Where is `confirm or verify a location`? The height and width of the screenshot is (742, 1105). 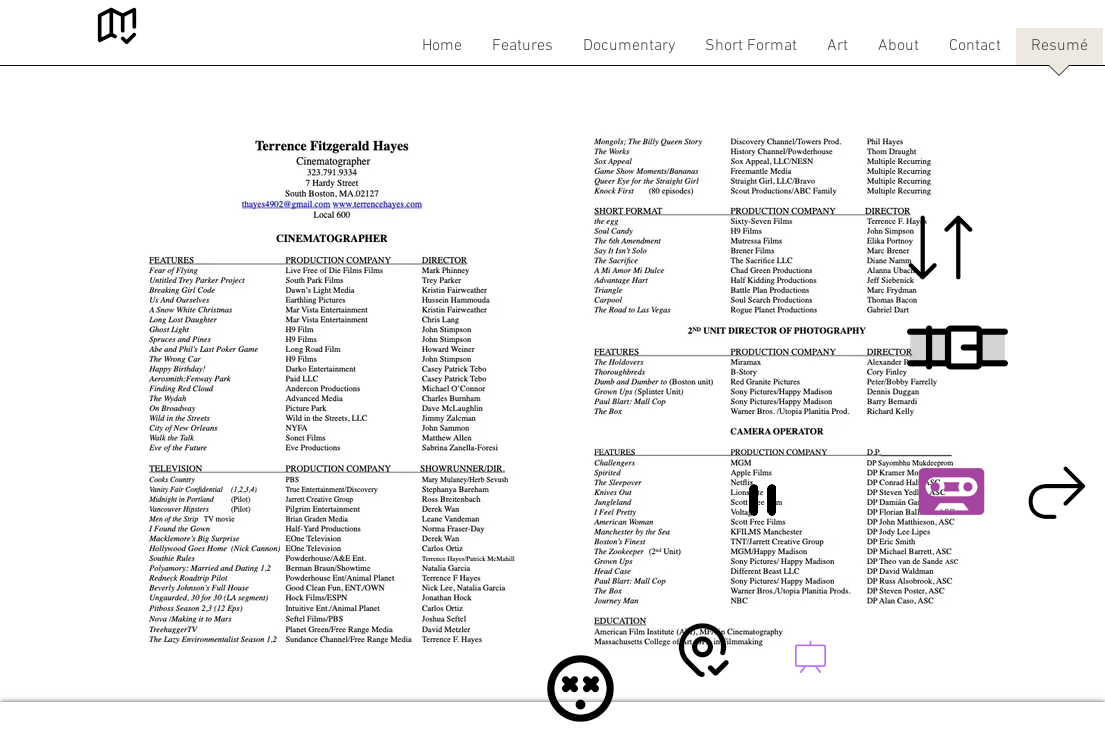 confirm or verify a location is located at coordinates (702, 649).